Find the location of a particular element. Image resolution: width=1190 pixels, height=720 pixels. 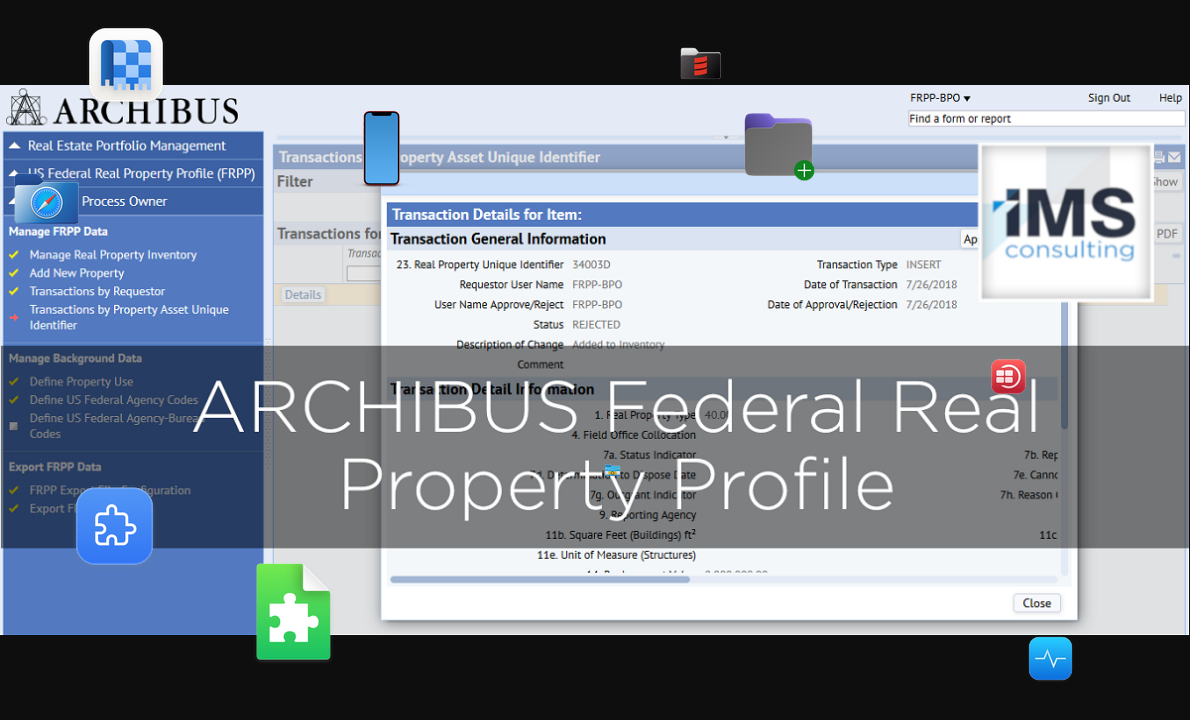

an add-on or extension file type is located at coordinates (293, 613).